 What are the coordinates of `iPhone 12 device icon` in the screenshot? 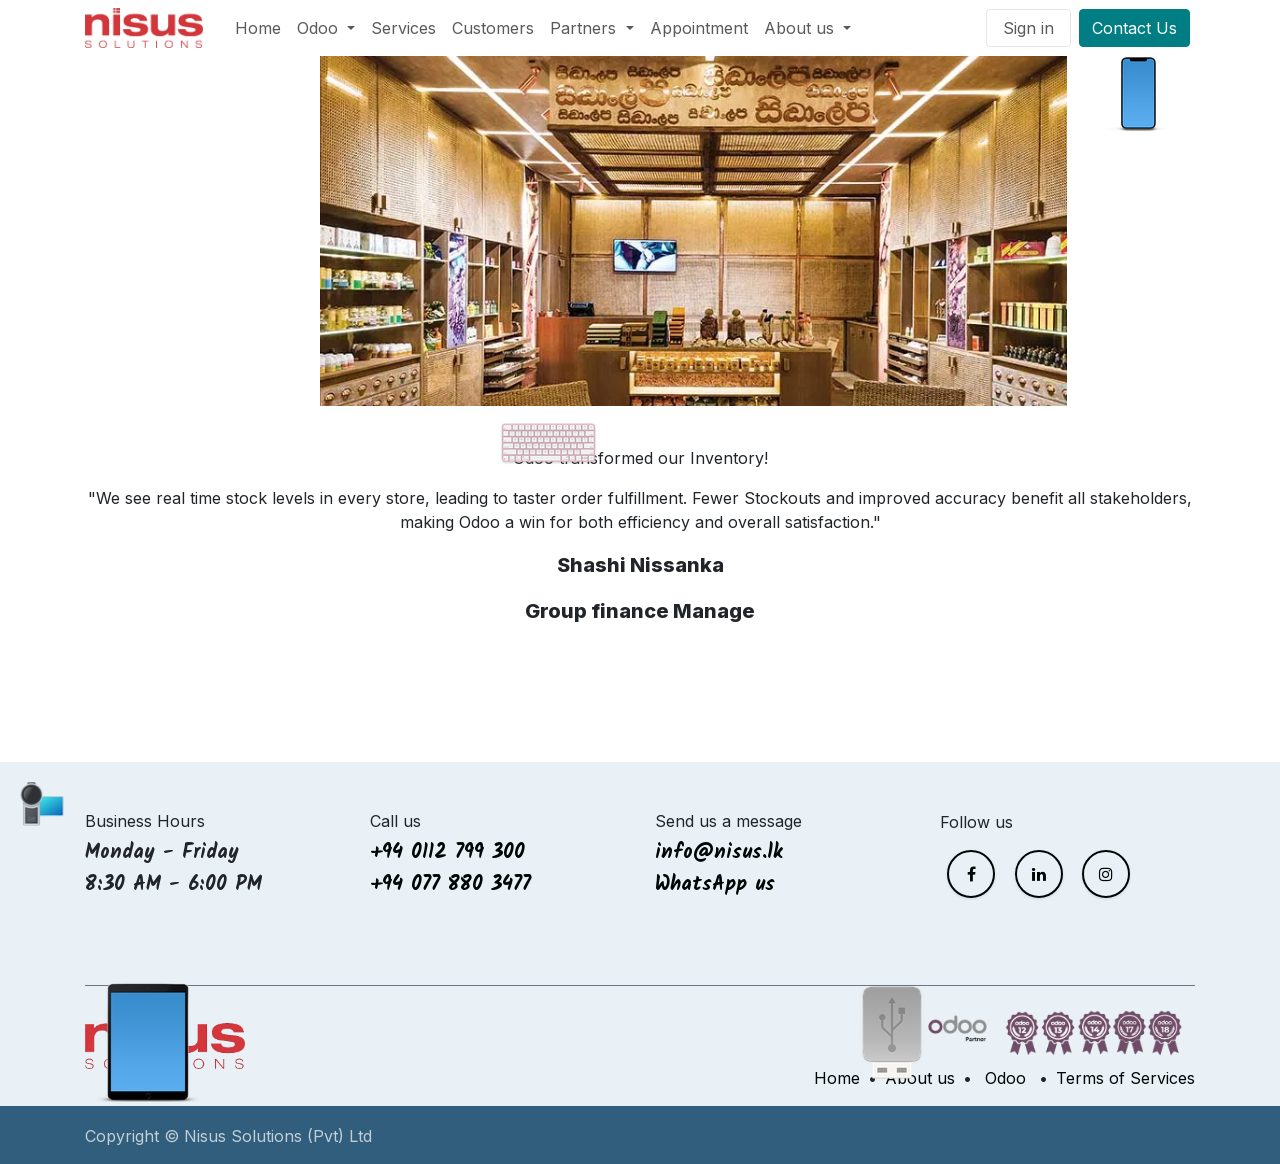 It's located at (1138, 94).